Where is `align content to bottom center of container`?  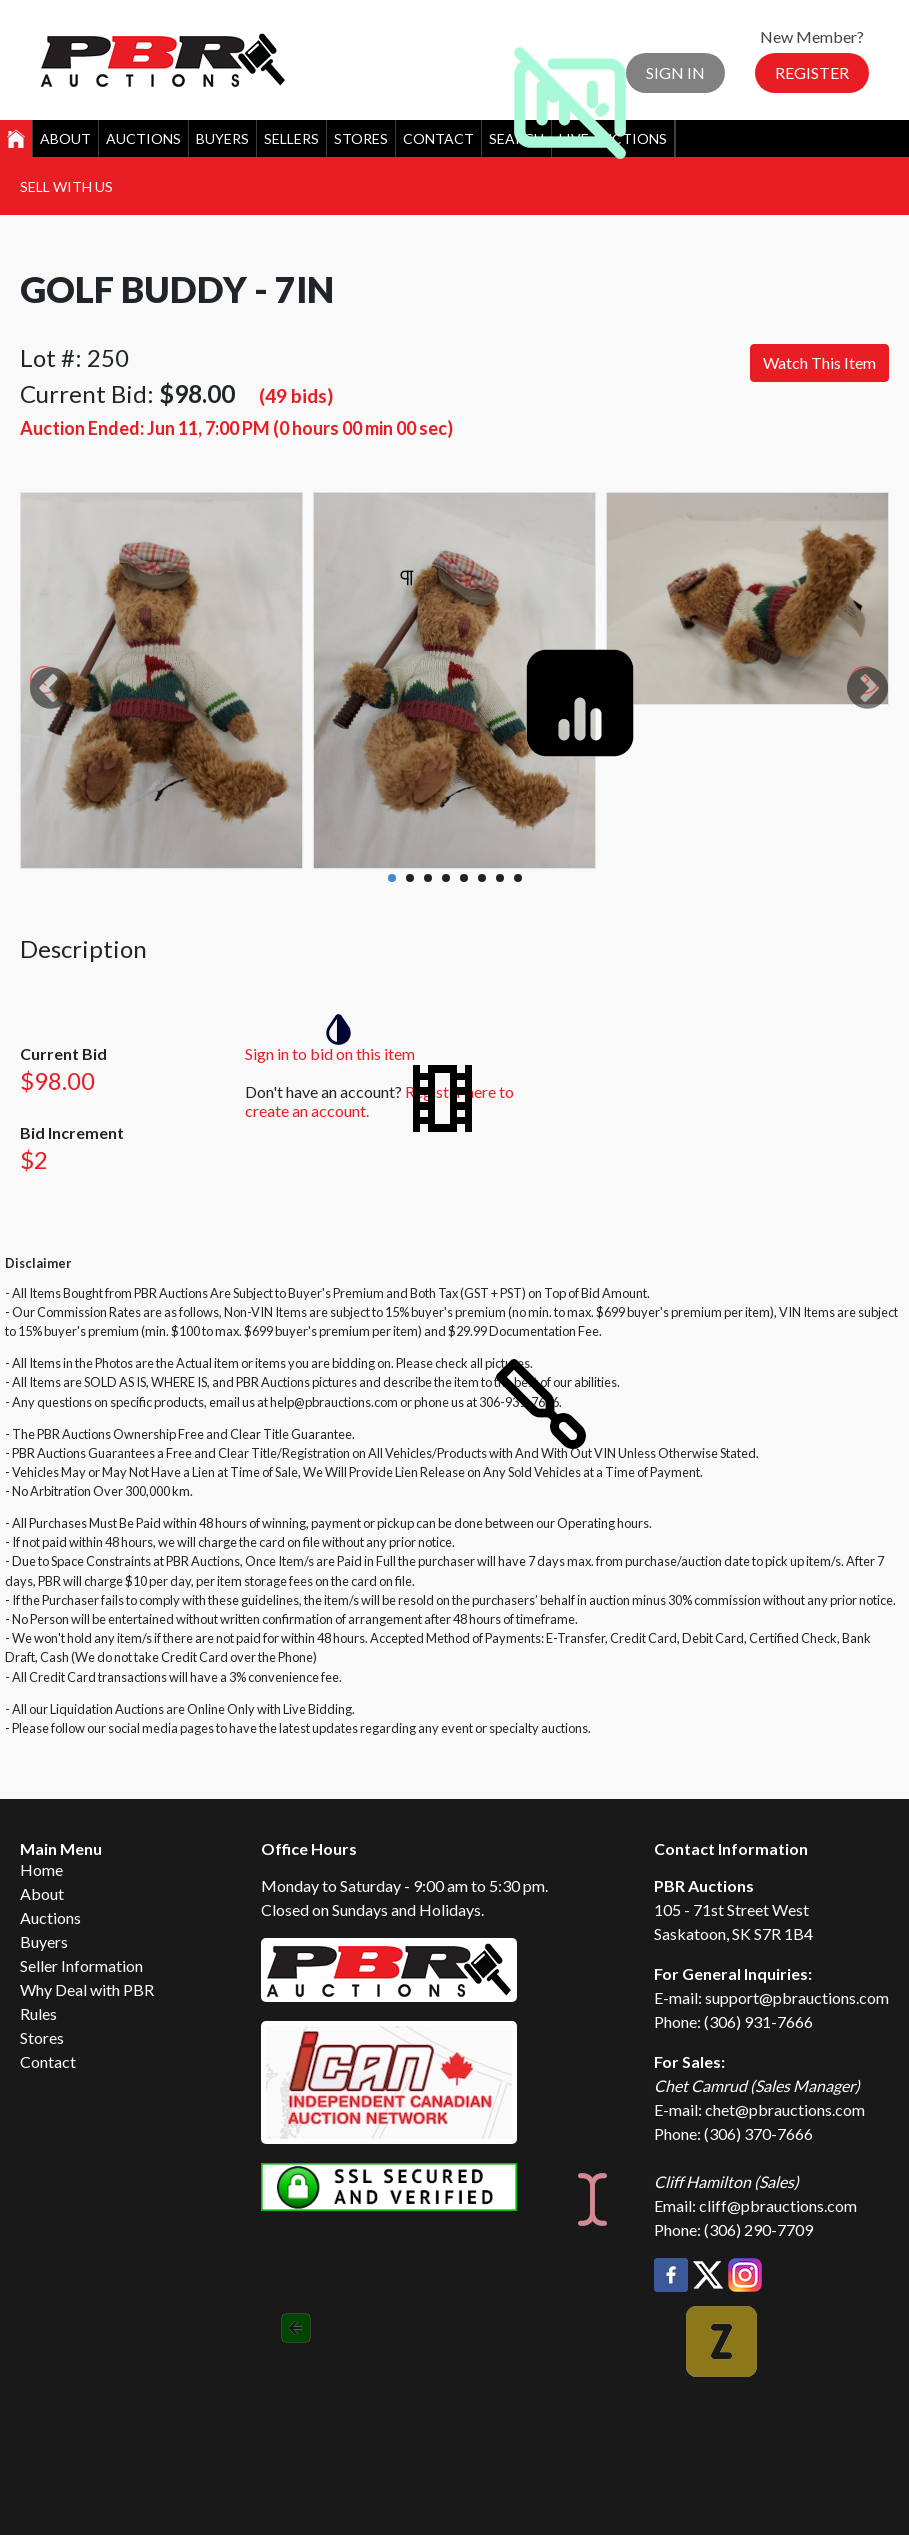
align content to bottom center of container is located at coordinates (580, 703).